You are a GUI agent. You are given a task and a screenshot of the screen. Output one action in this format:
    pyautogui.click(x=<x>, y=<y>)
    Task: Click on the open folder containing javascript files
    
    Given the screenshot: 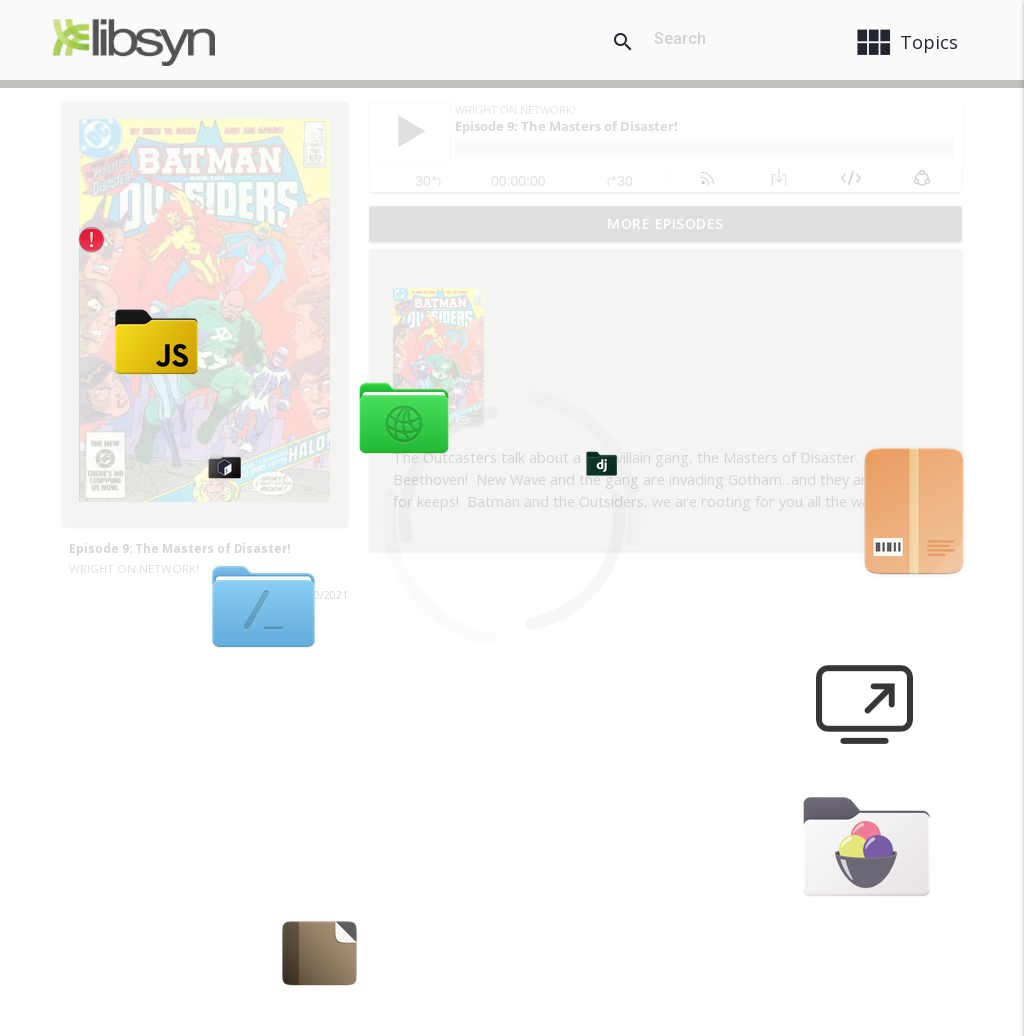 What is the action you would take?
    pyautogui.click(x=156, y=344)
    